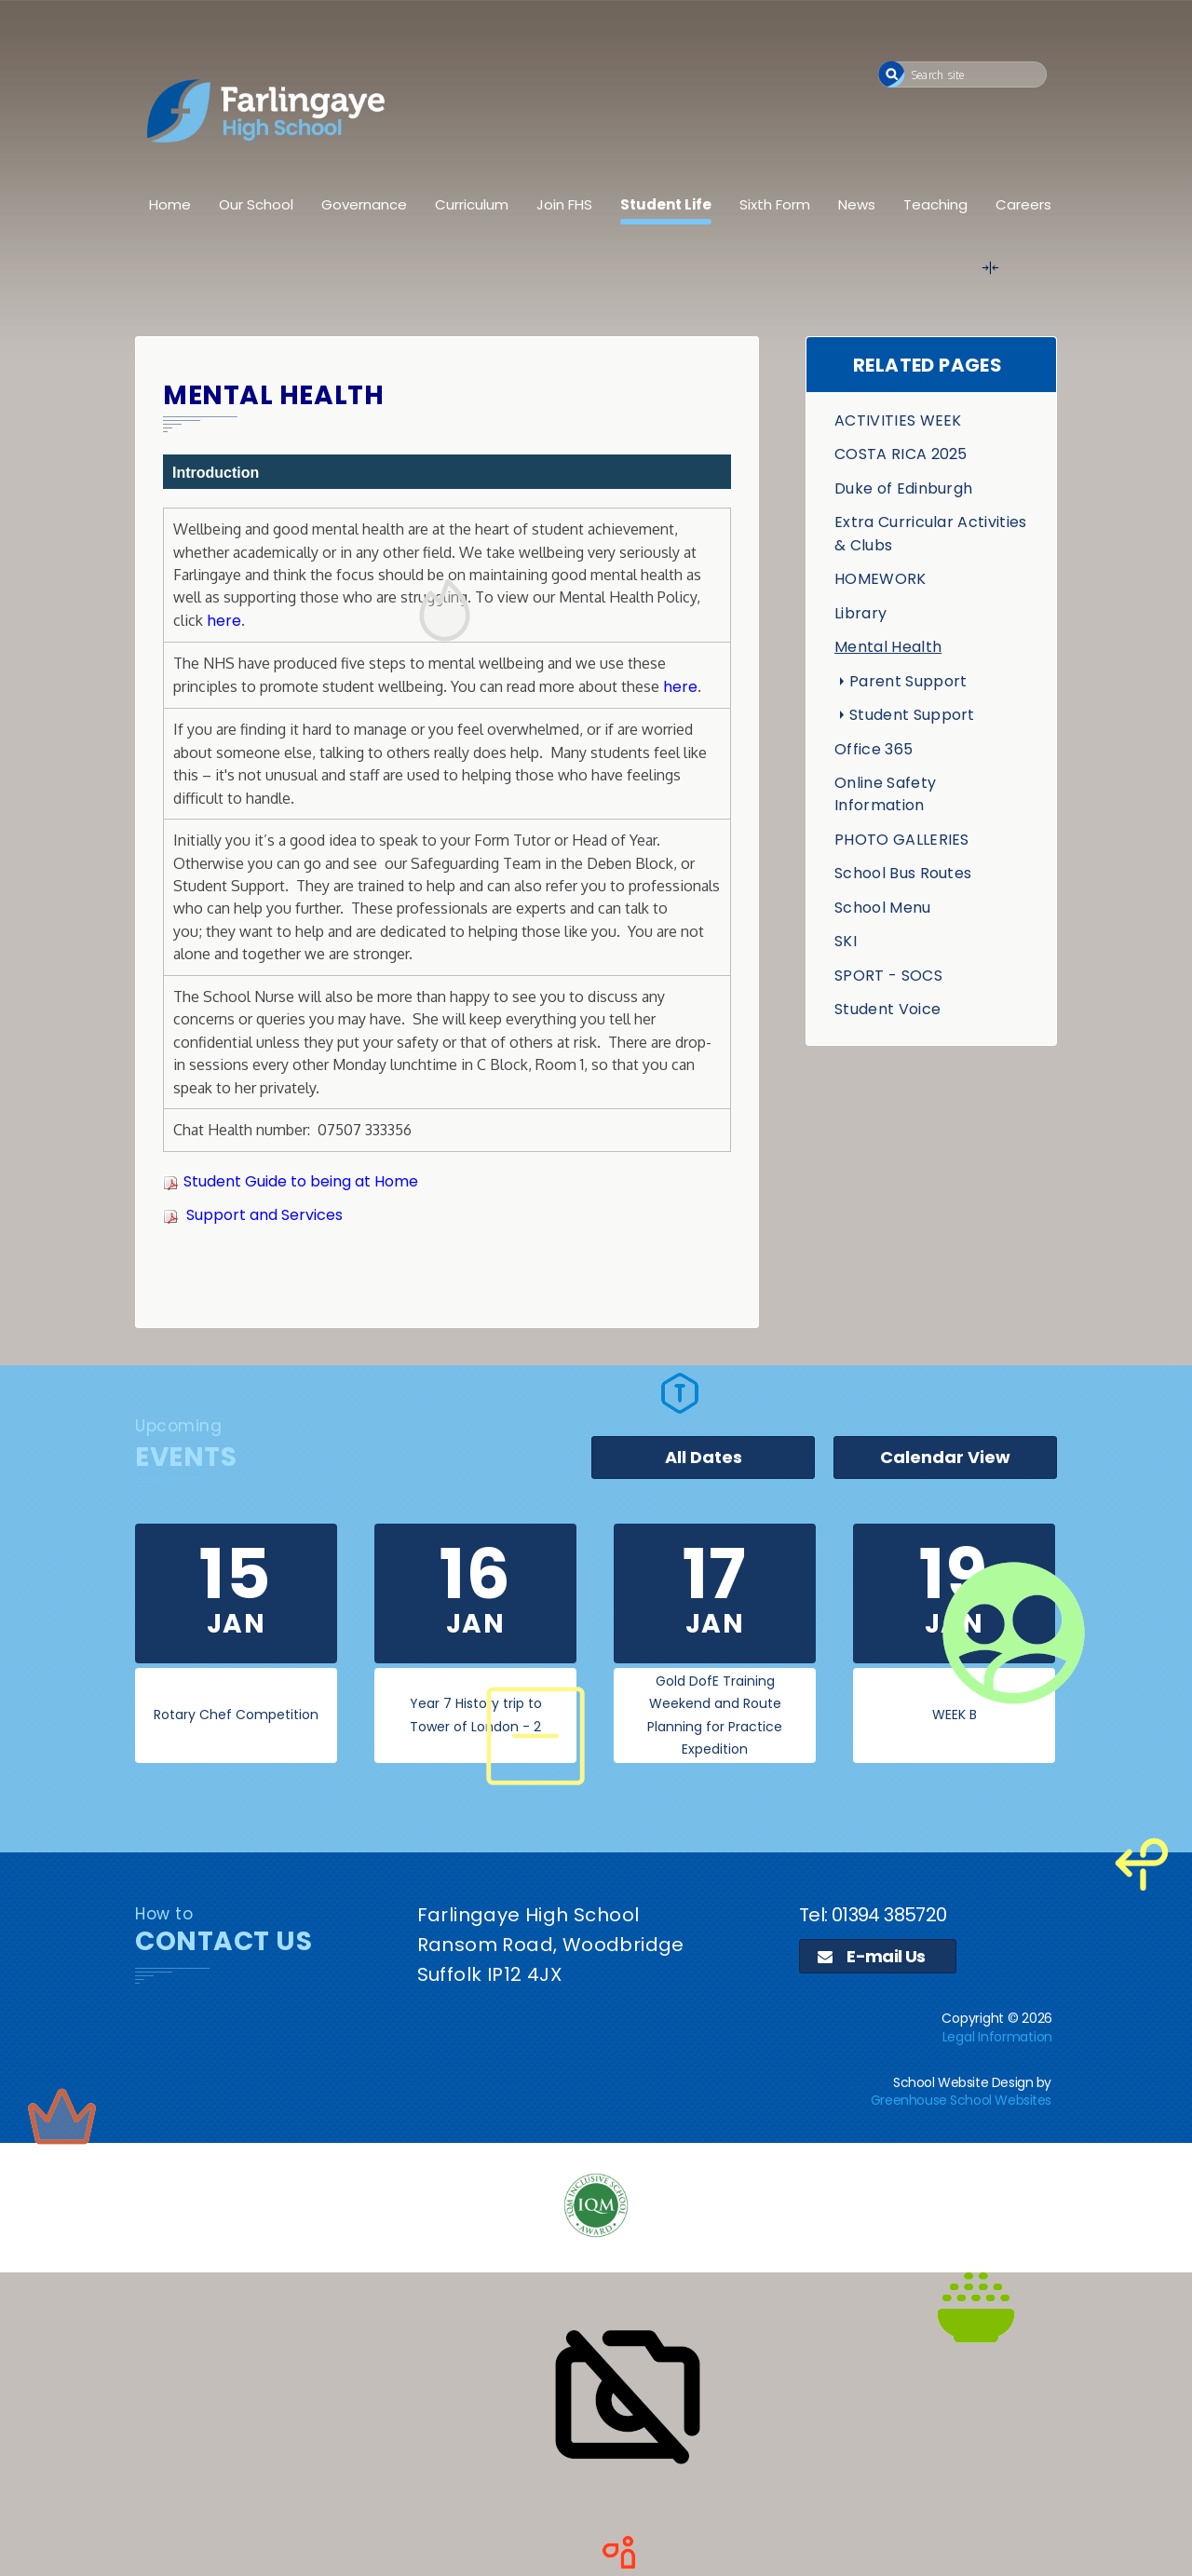 Image resolution: width=1192 pixels, height=2576 pixels. I want to click on visit spacehey social network profile, so click(618, 2552).